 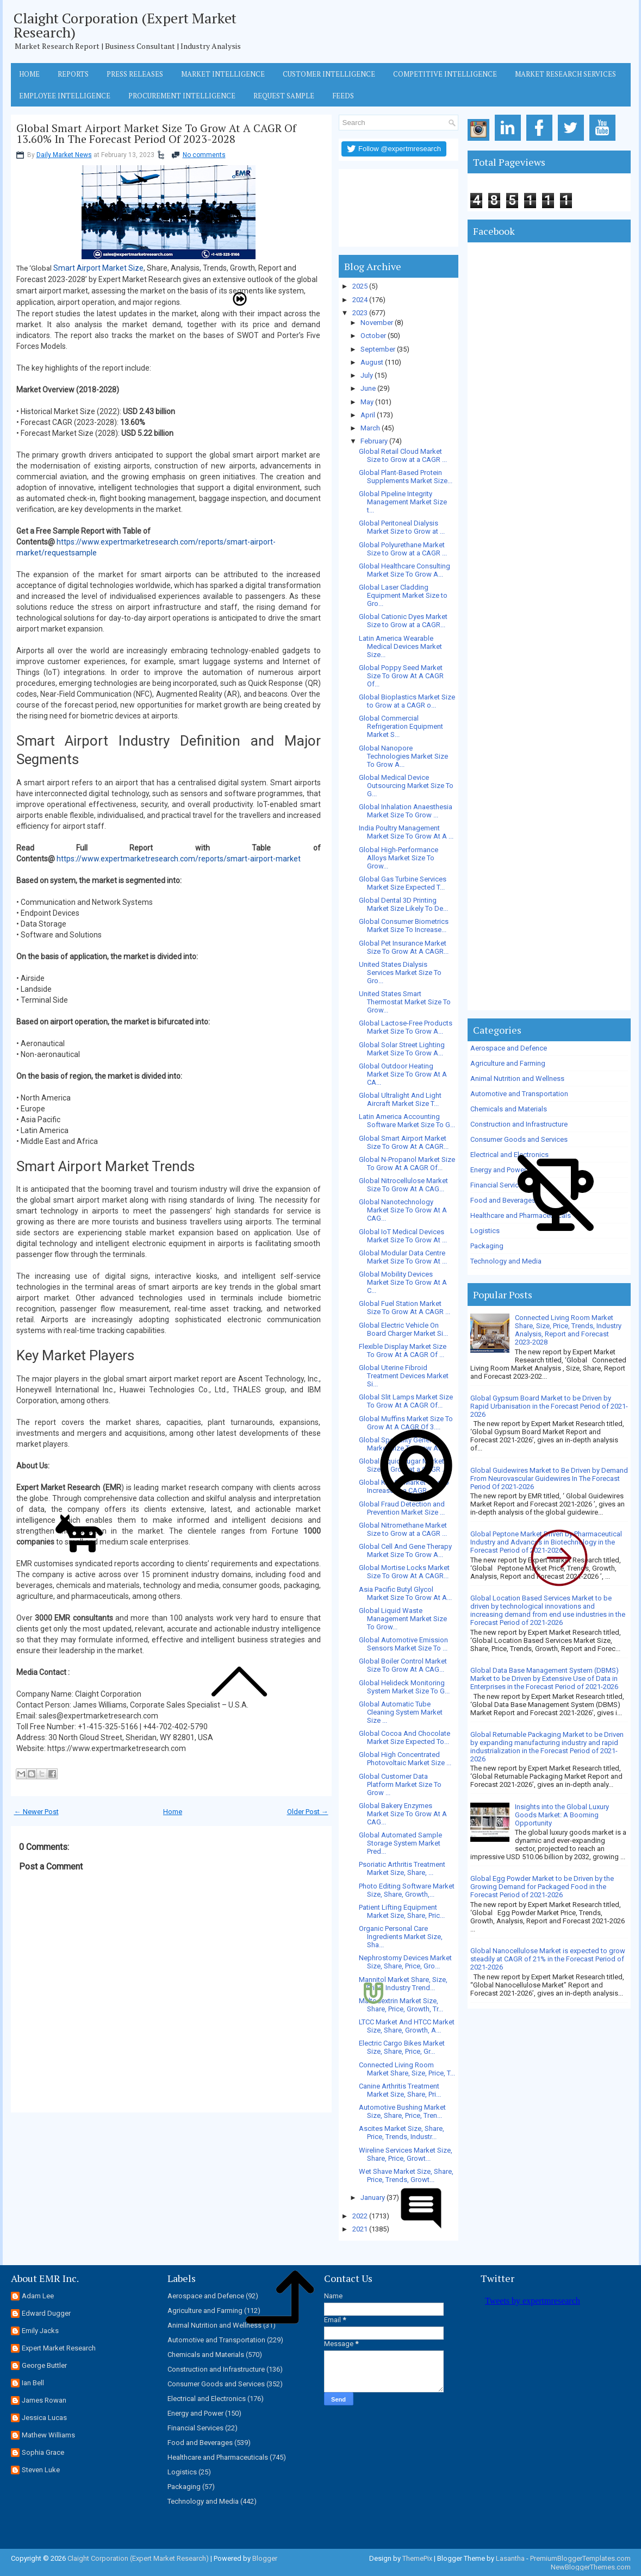 I want to click on view your profile, so click(x=416, y=1465).